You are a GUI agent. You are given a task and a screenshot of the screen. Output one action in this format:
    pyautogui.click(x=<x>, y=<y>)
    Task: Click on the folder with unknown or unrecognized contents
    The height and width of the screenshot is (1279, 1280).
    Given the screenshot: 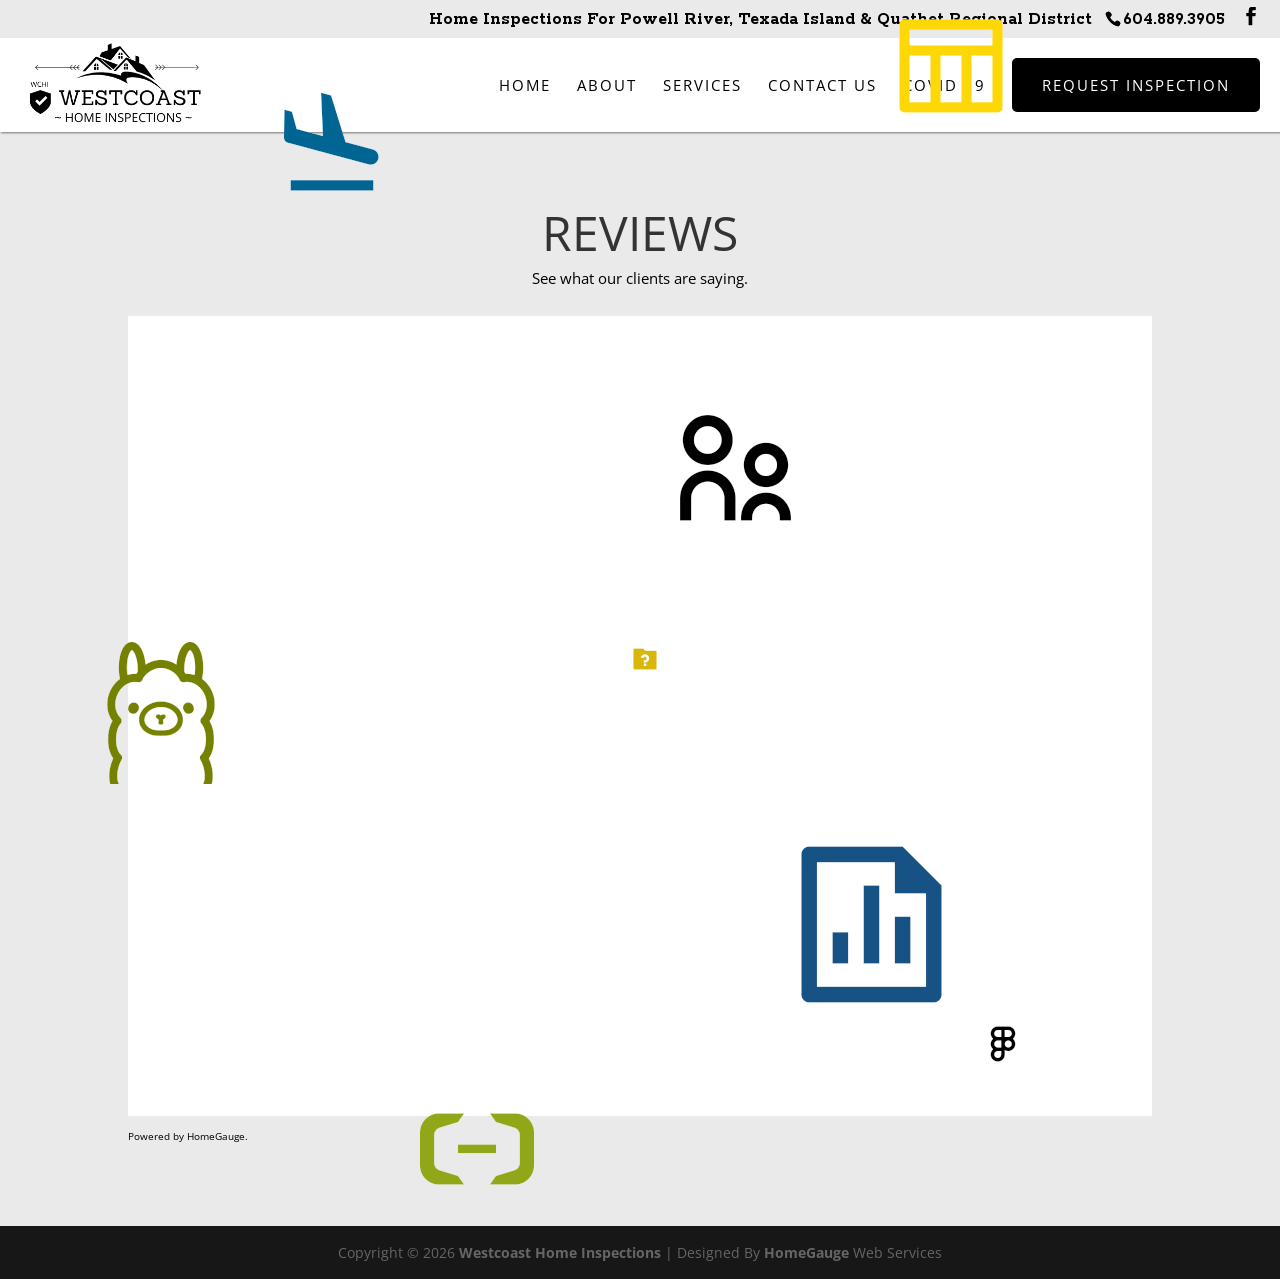 What is the action you would take?
    pyautogui.click(x=645, y=659)
    